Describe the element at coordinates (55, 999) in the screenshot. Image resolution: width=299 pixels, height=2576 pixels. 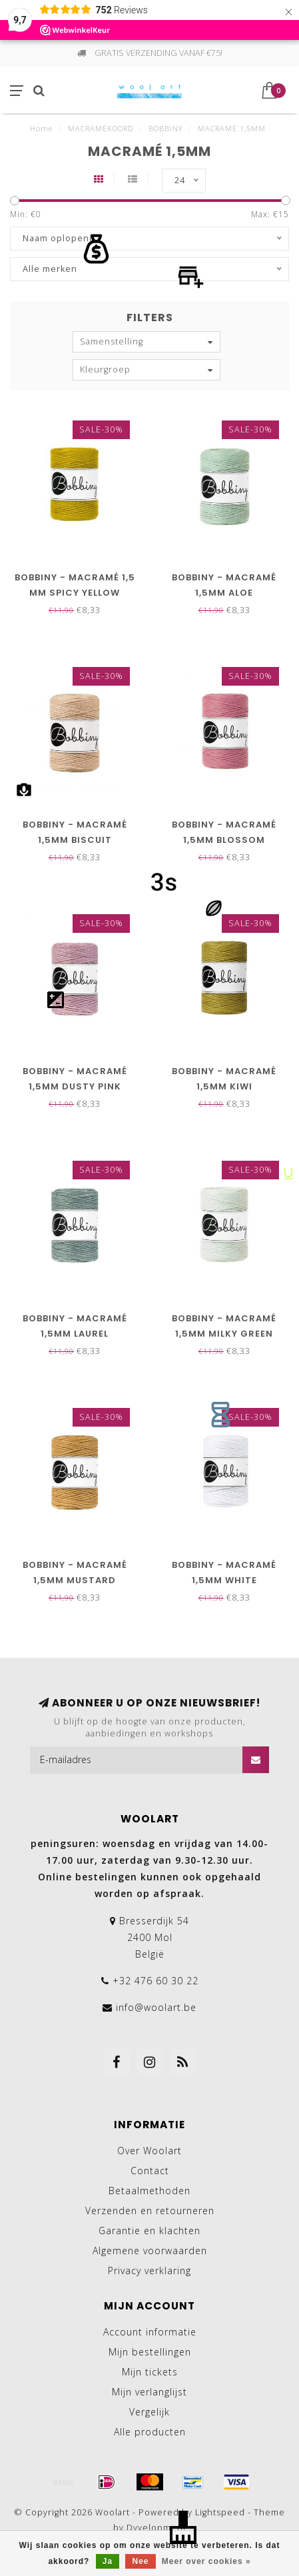
I see `adjust camera ISO sensitivity settings` at that location.